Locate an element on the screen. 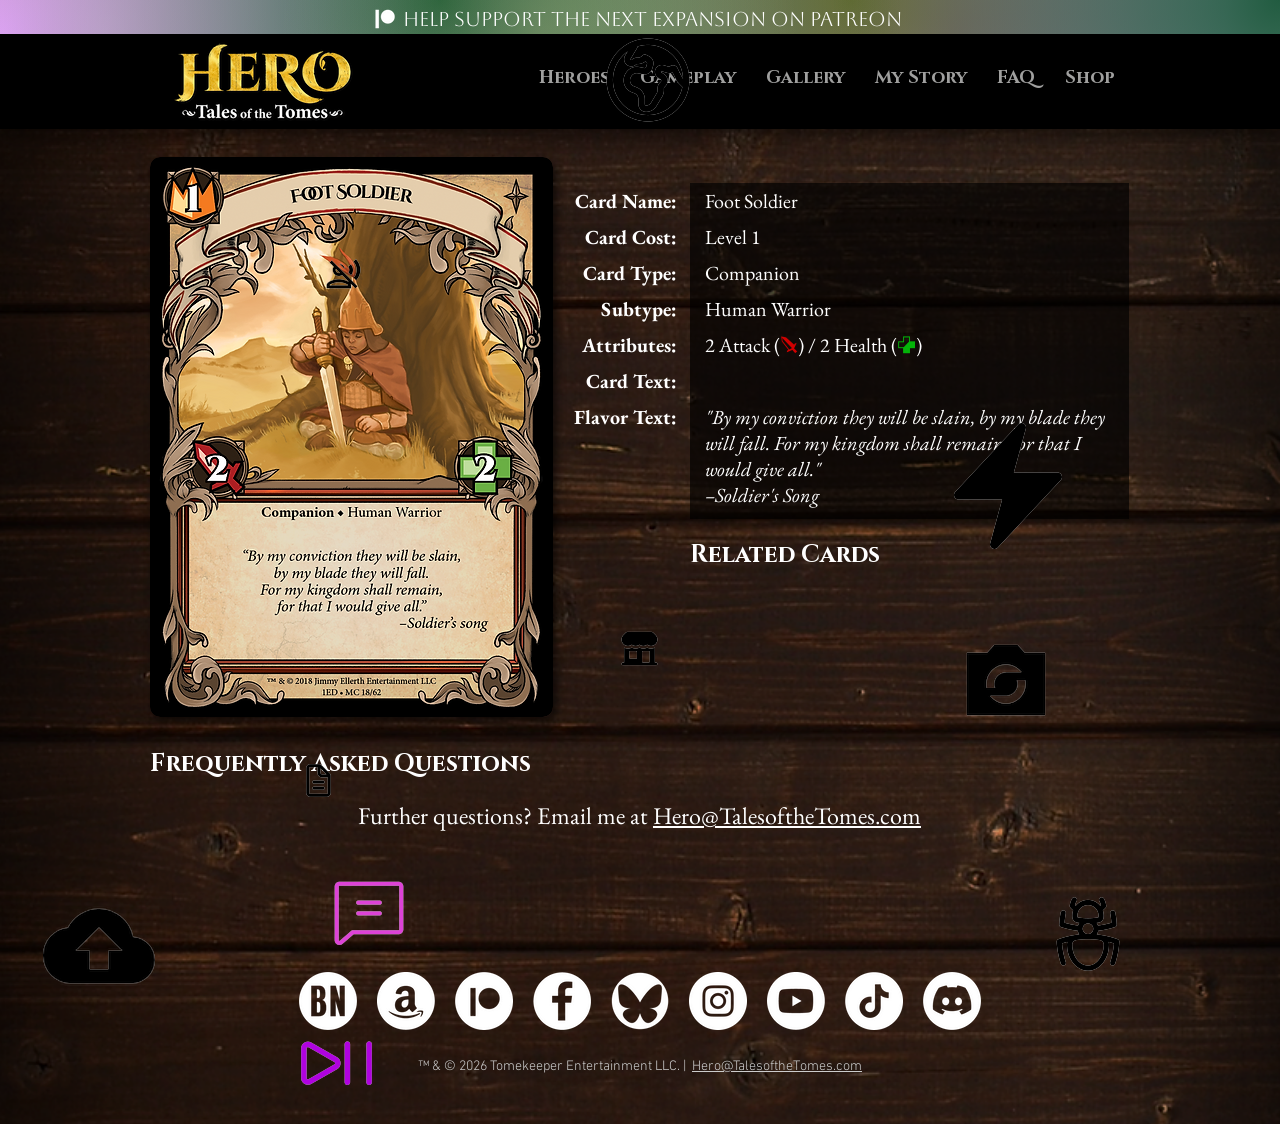  toggle between play and pause for media playback is located at coordinates (336, 1060).